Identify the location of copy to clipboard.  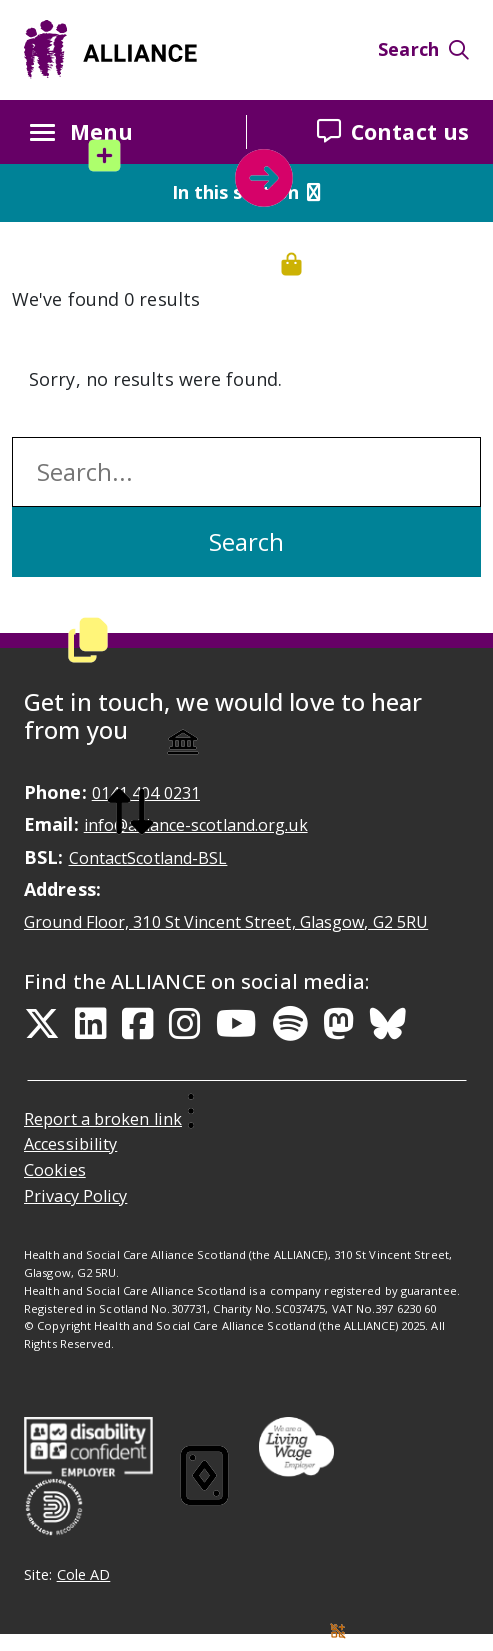
(88, 640).